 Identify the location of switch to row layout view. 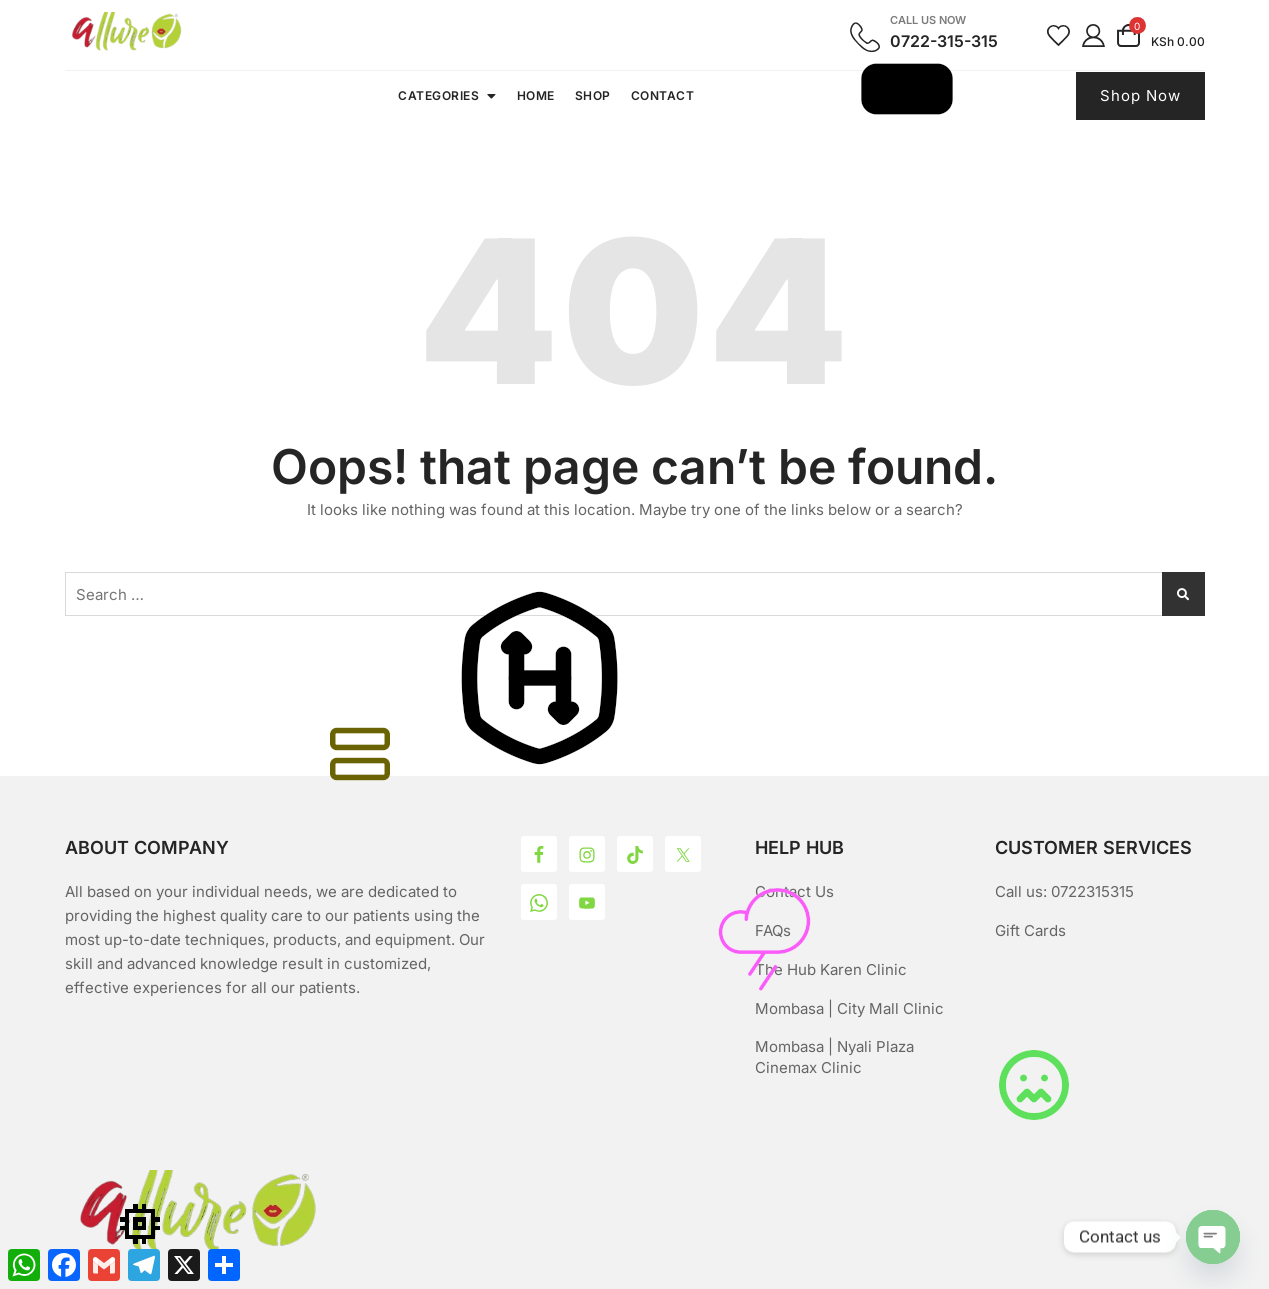
(360, 754).